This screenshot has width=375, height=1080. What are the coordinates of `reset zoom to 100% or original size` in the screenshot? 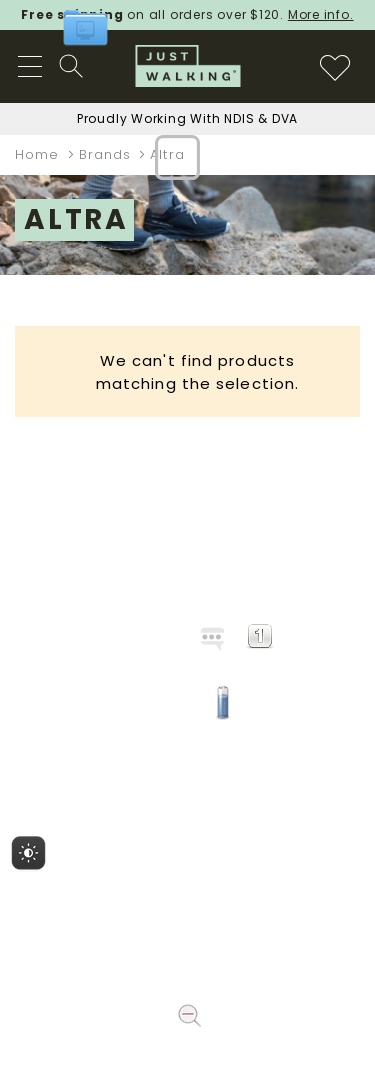 It's located at (260, 635).